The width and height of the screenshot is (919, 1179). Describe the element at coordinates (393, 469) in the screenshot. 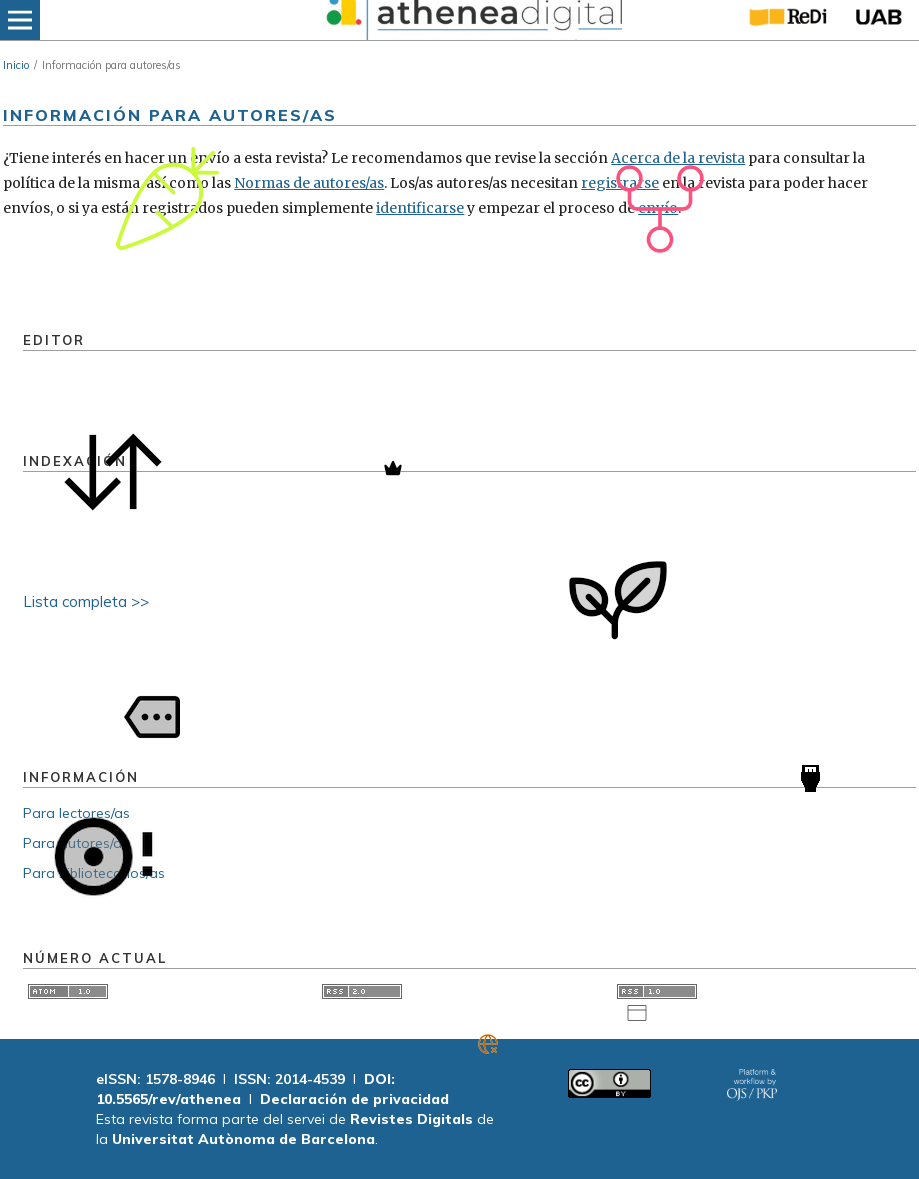

I see `indicates premium or VIP membership status` at that location.